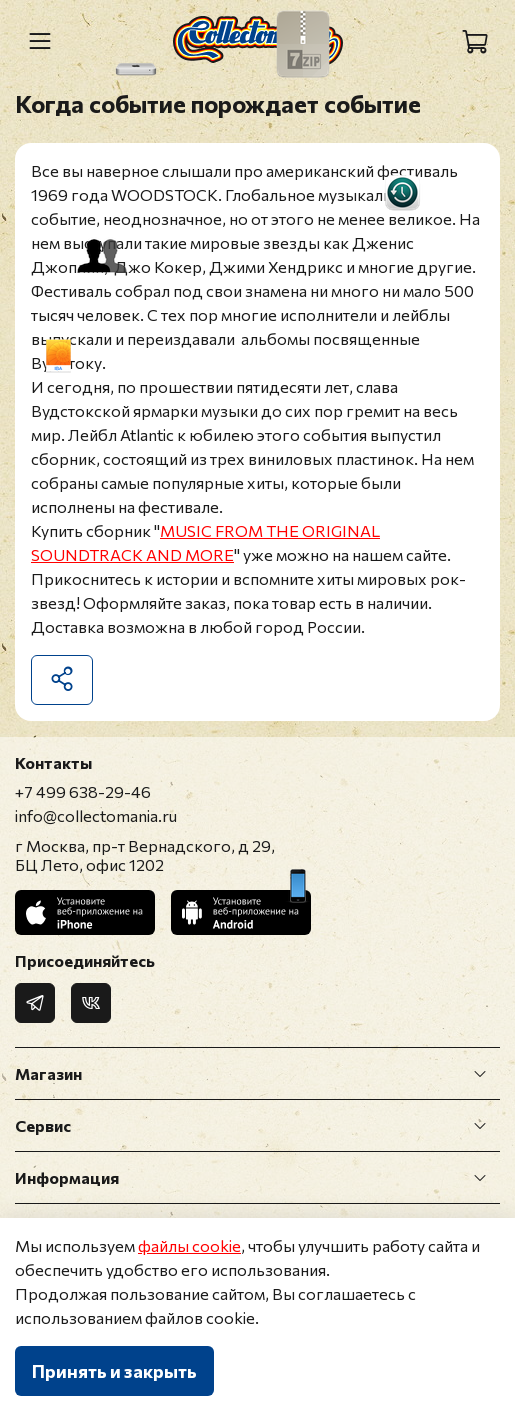 The image size is (515, 1412). Describe the element at coordinates (102, 251) in the screenshot. I see `view storage used by other users on this device` at that location.